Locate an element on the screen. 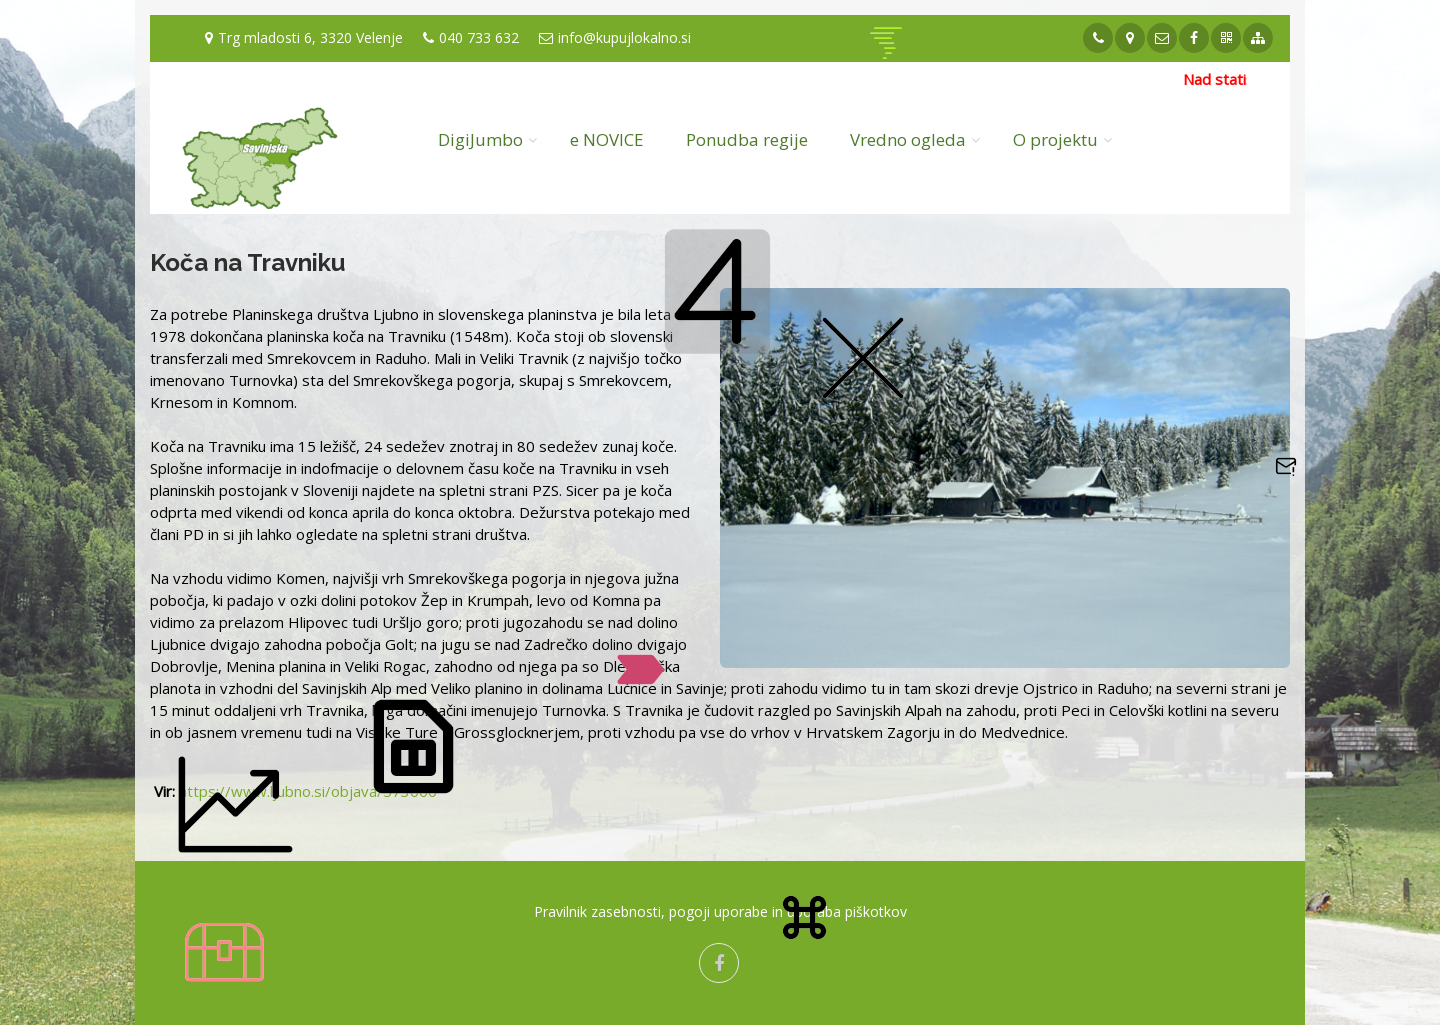  indicates severe weather alert or tornado warning is located at coordinates (886, 42).